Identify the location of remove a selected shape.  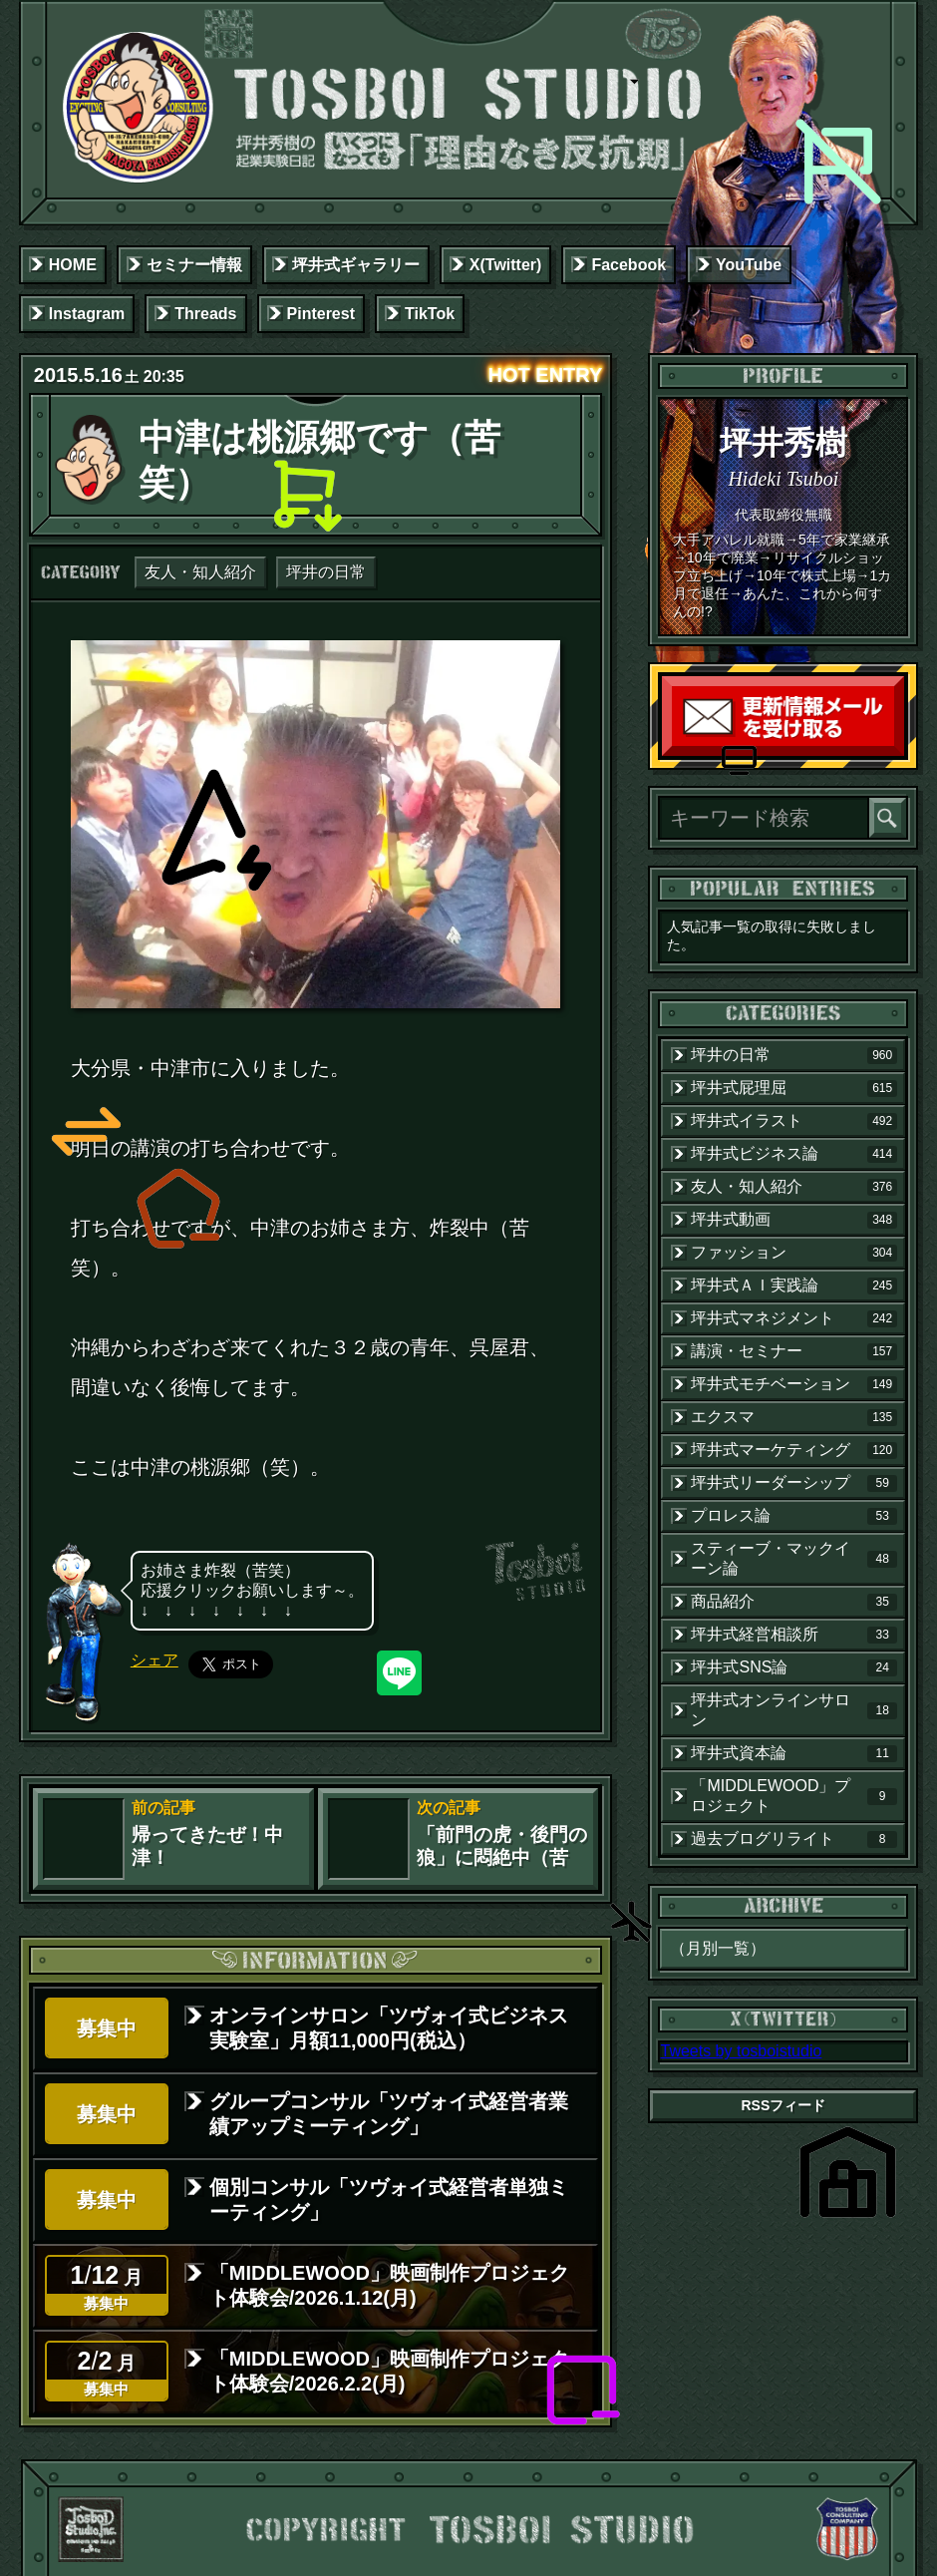
(178, 1211).